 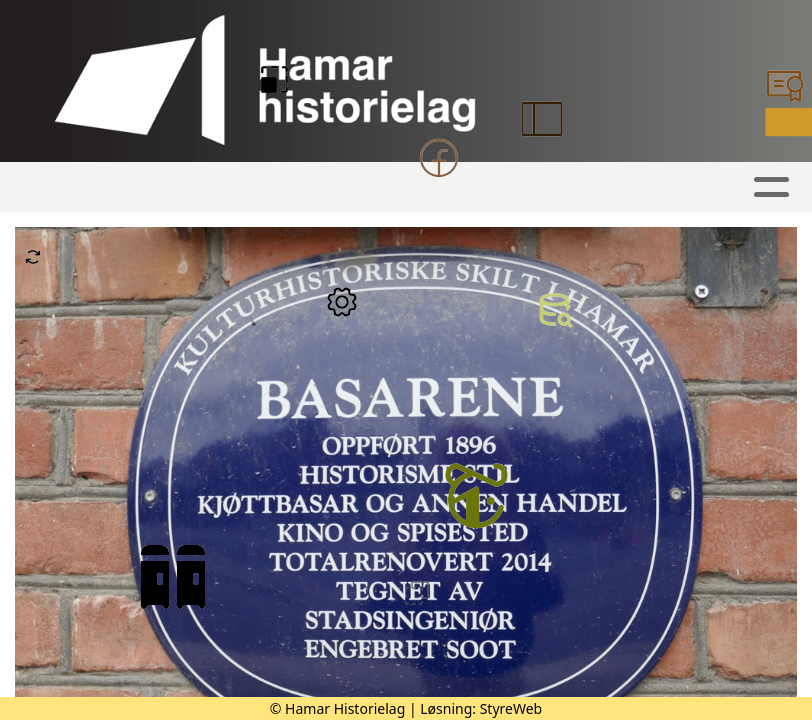 What do you see at coordinates (33, 257) in the screenshot?
I see `refresh or reload content` at bounding box center [33, 257].